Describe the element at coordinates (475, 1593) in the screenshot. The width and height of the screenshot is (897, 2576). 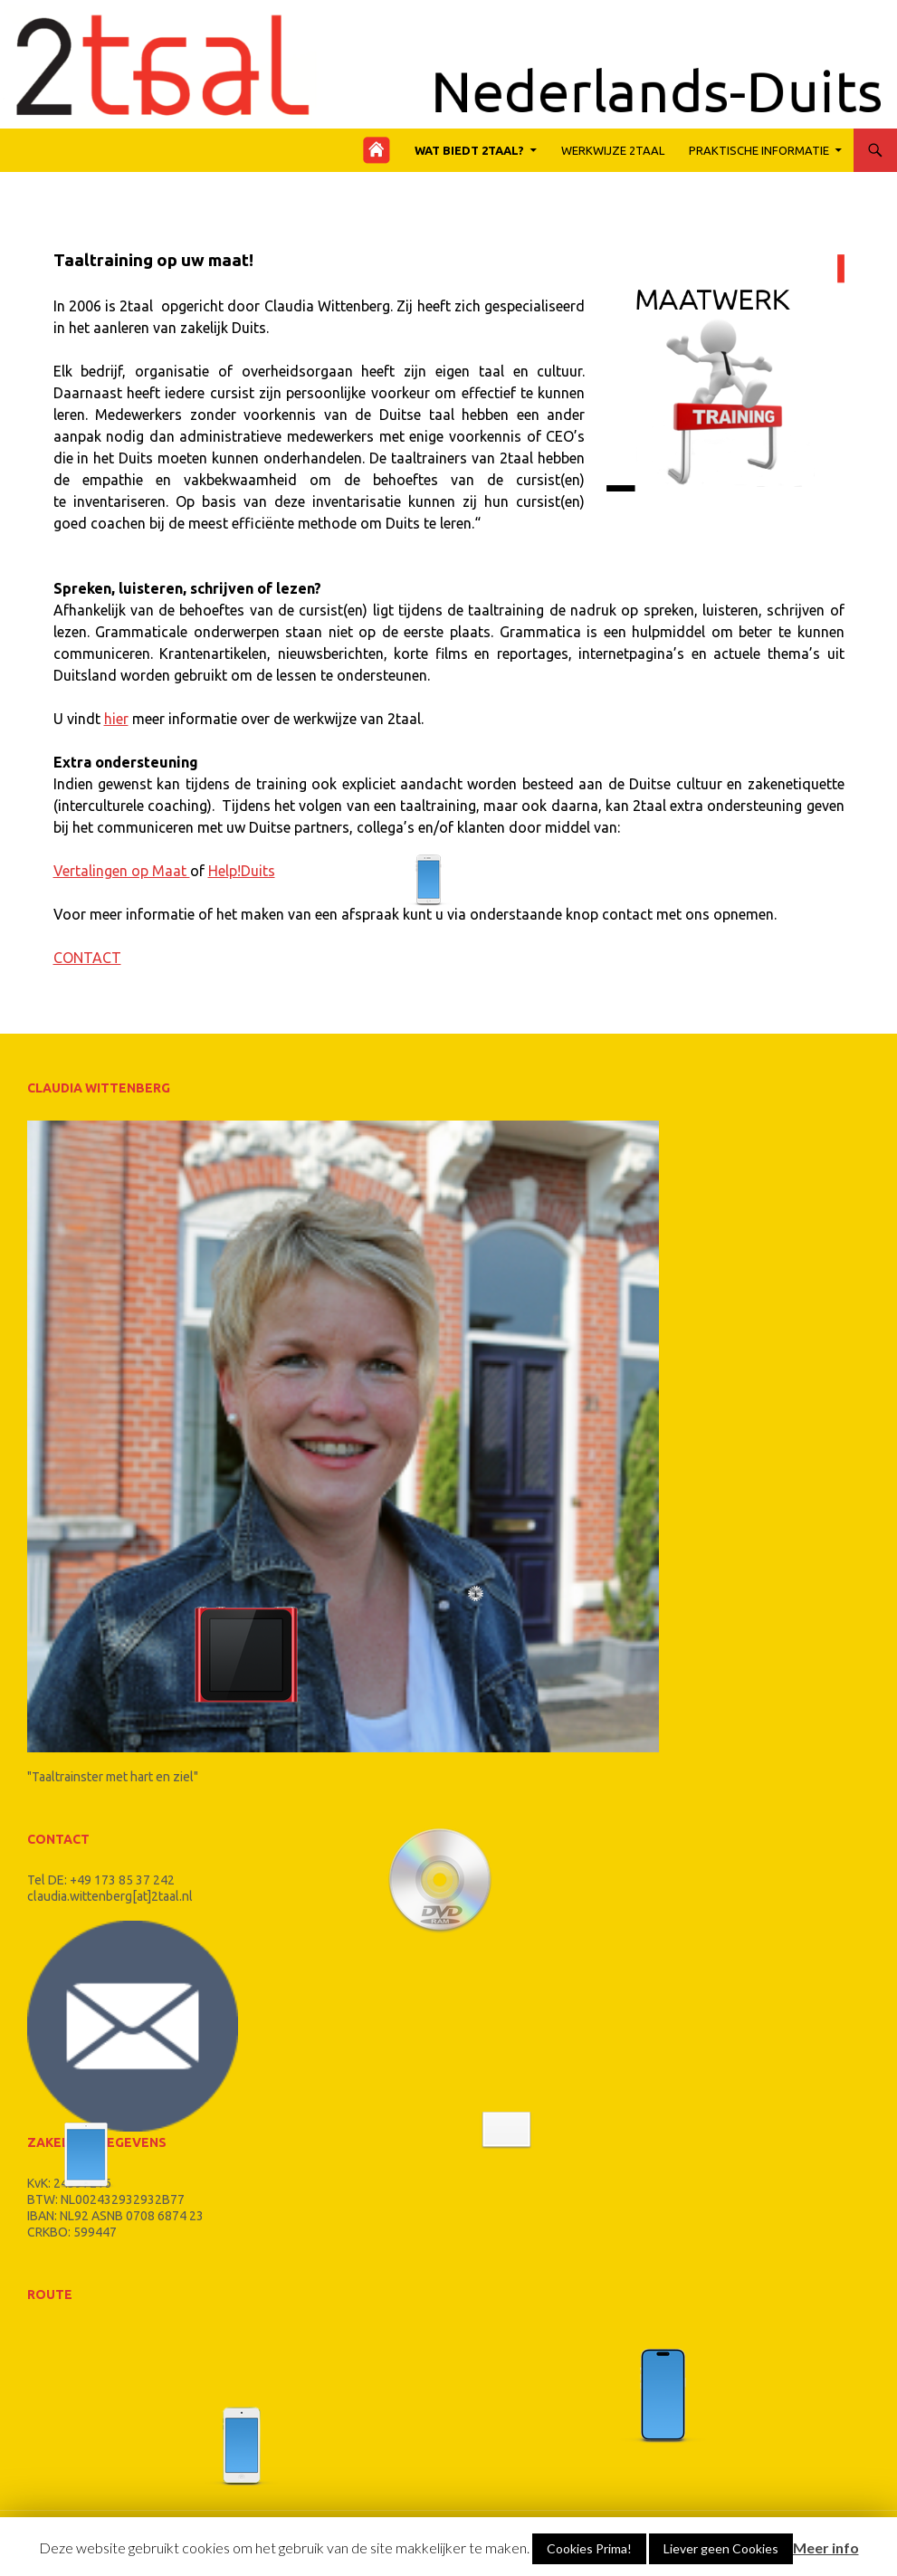
I see `access text behavior settings in iMovie` at that location.